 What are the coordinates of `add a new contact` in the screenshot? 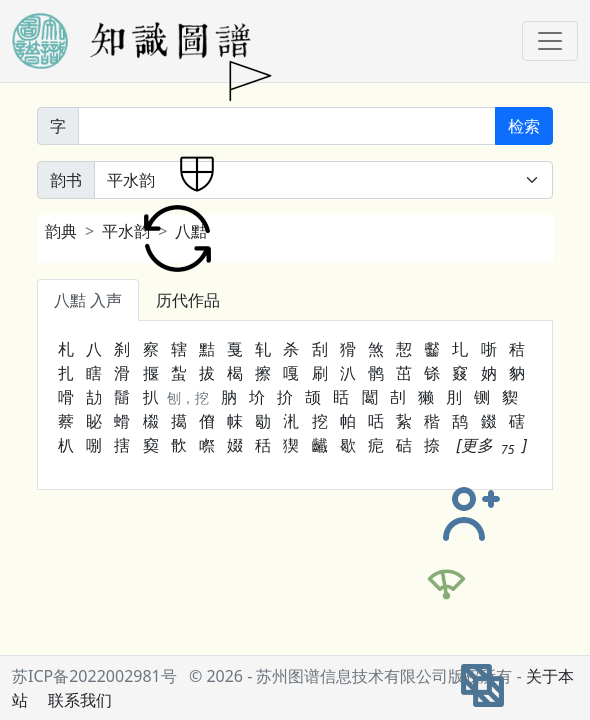 It's located at (470, 514).